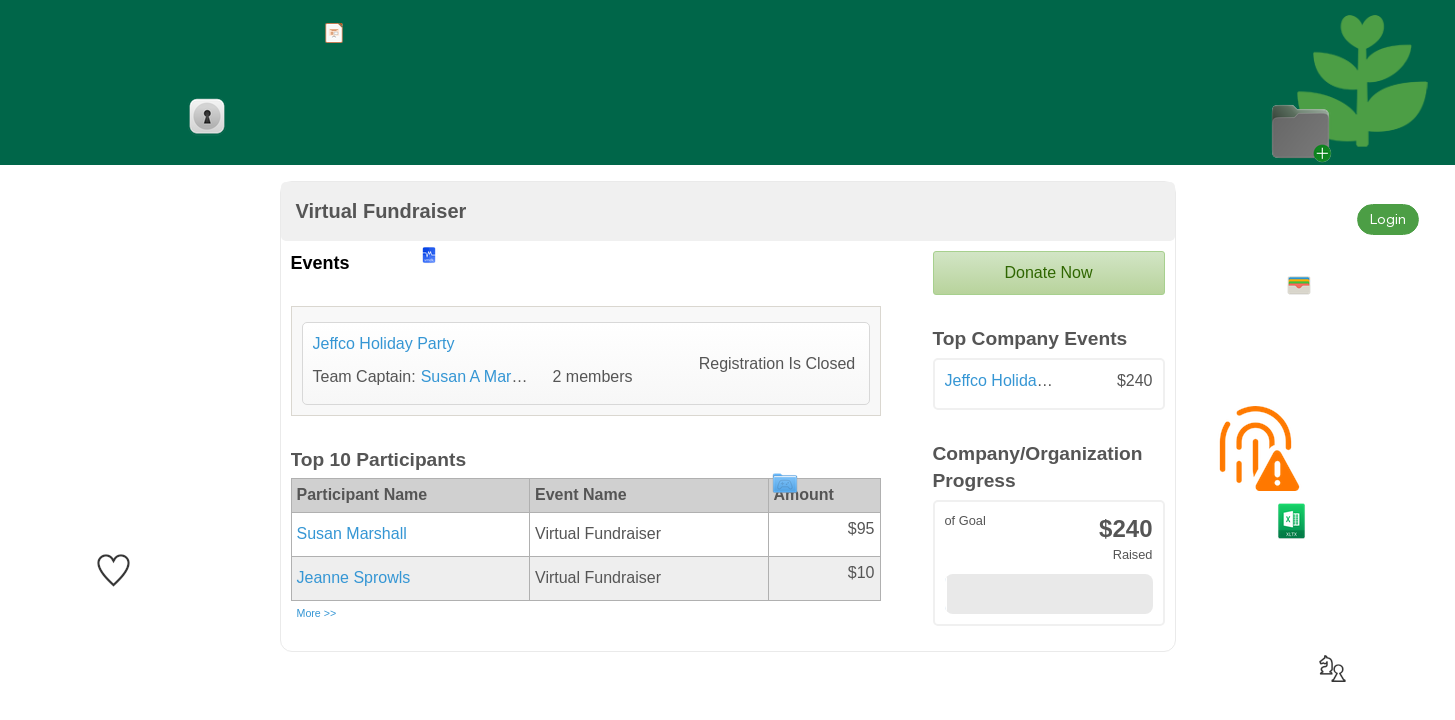  I want to click on excel spreadsheet template file, so click(1291, 521).